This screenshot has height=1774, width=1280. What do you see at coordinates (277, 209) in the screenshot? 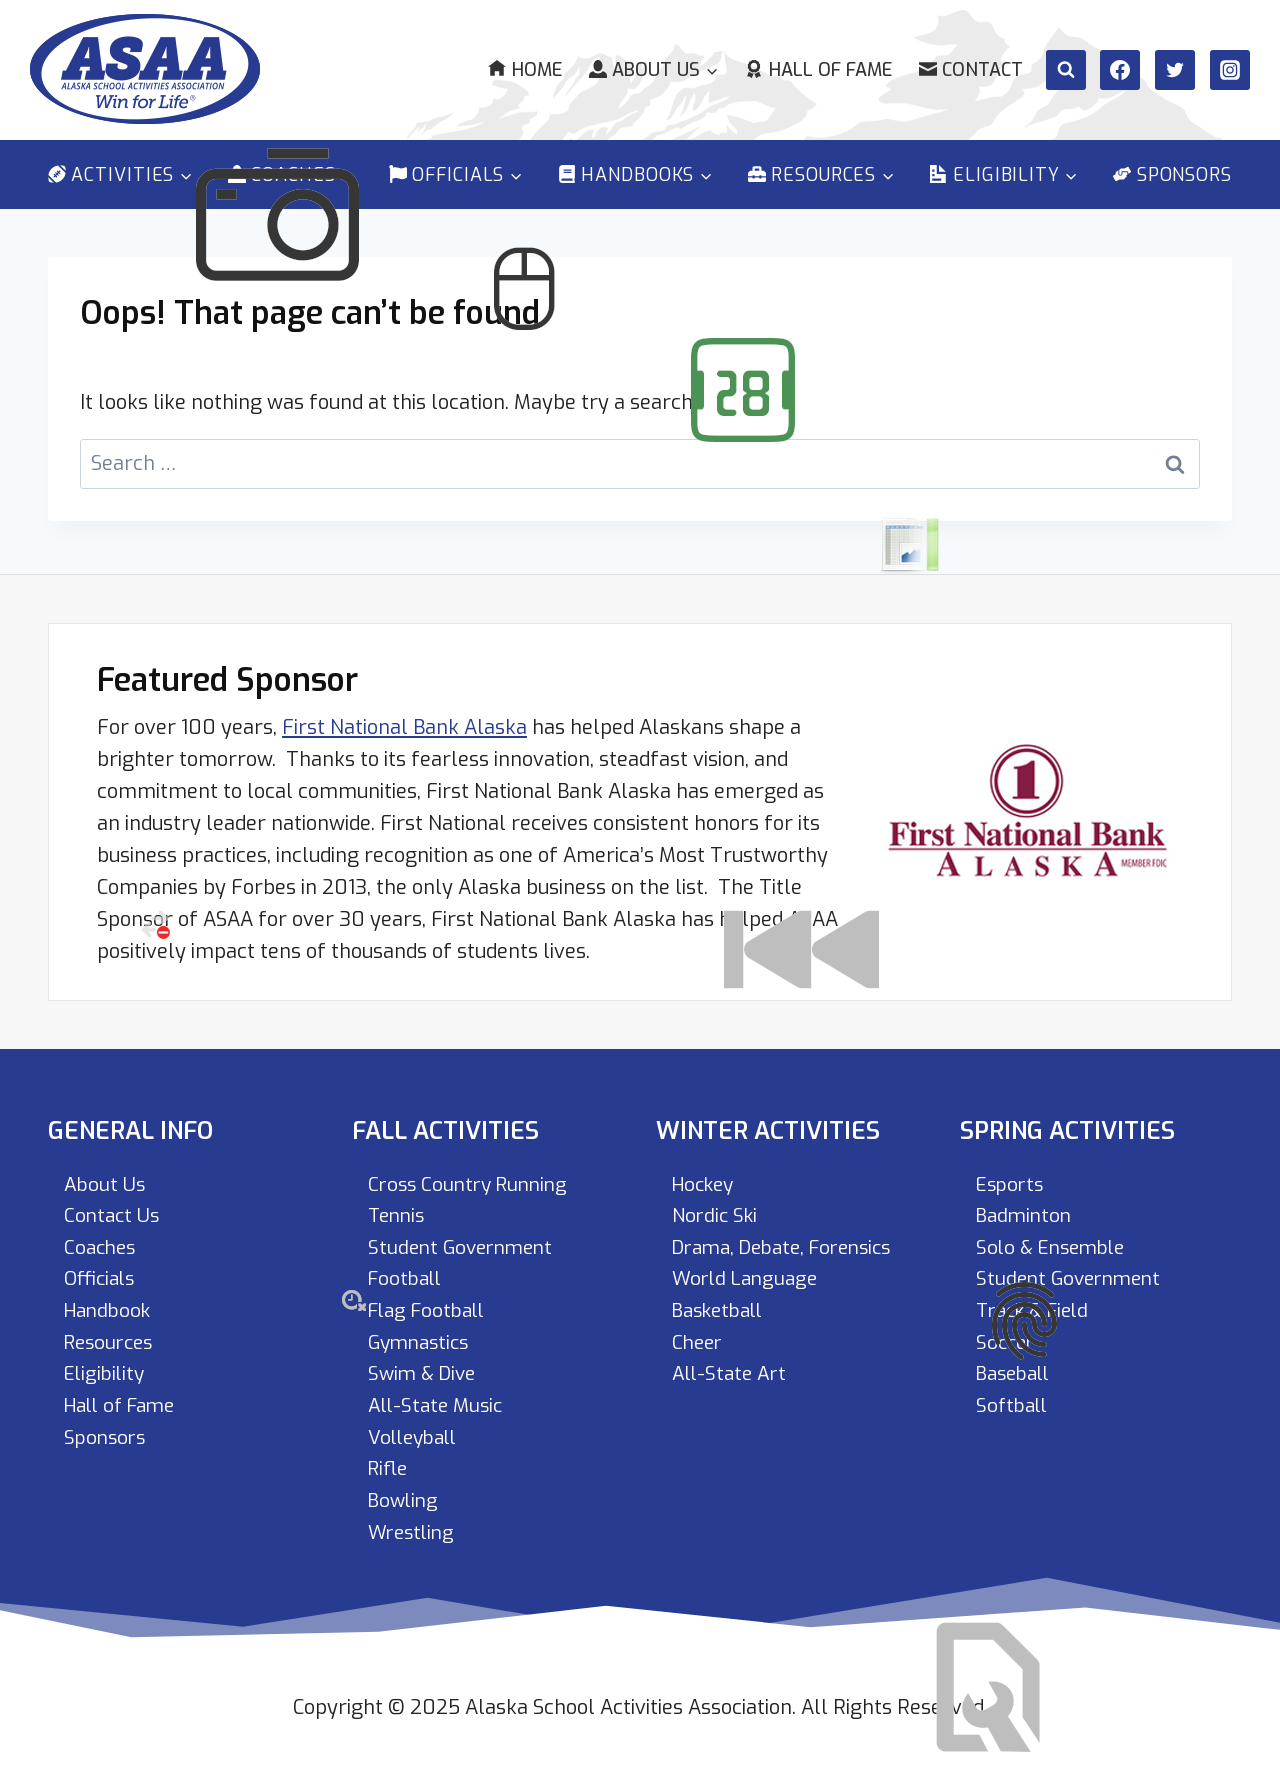
I see `take a photo` at bounding box center [277, 209].